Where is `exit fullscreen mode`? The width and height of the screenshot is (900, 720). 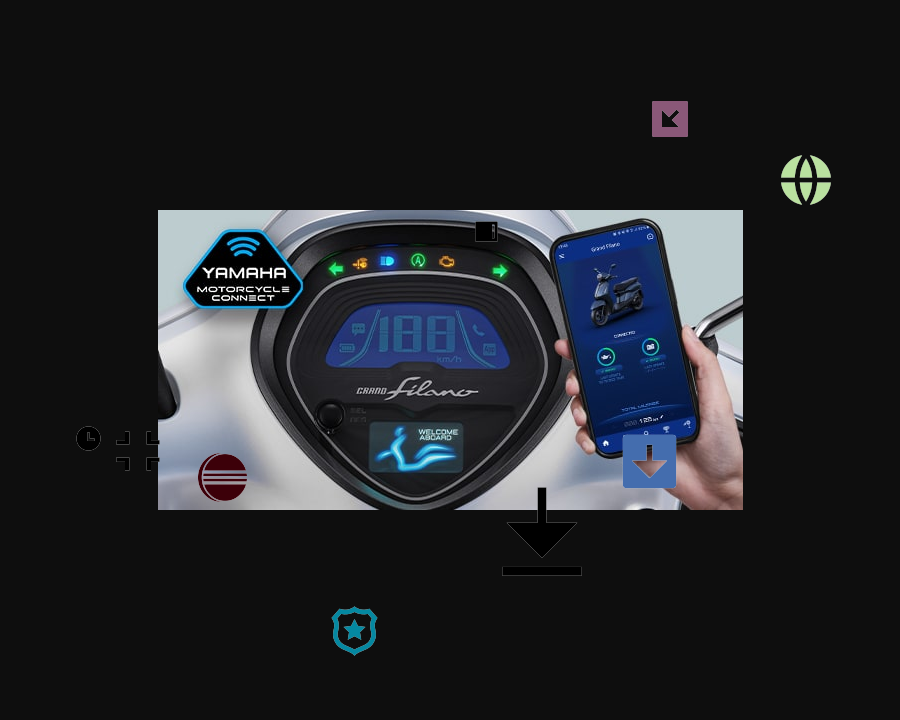
exit fullscreen mode is located at coordinates (138, 451).